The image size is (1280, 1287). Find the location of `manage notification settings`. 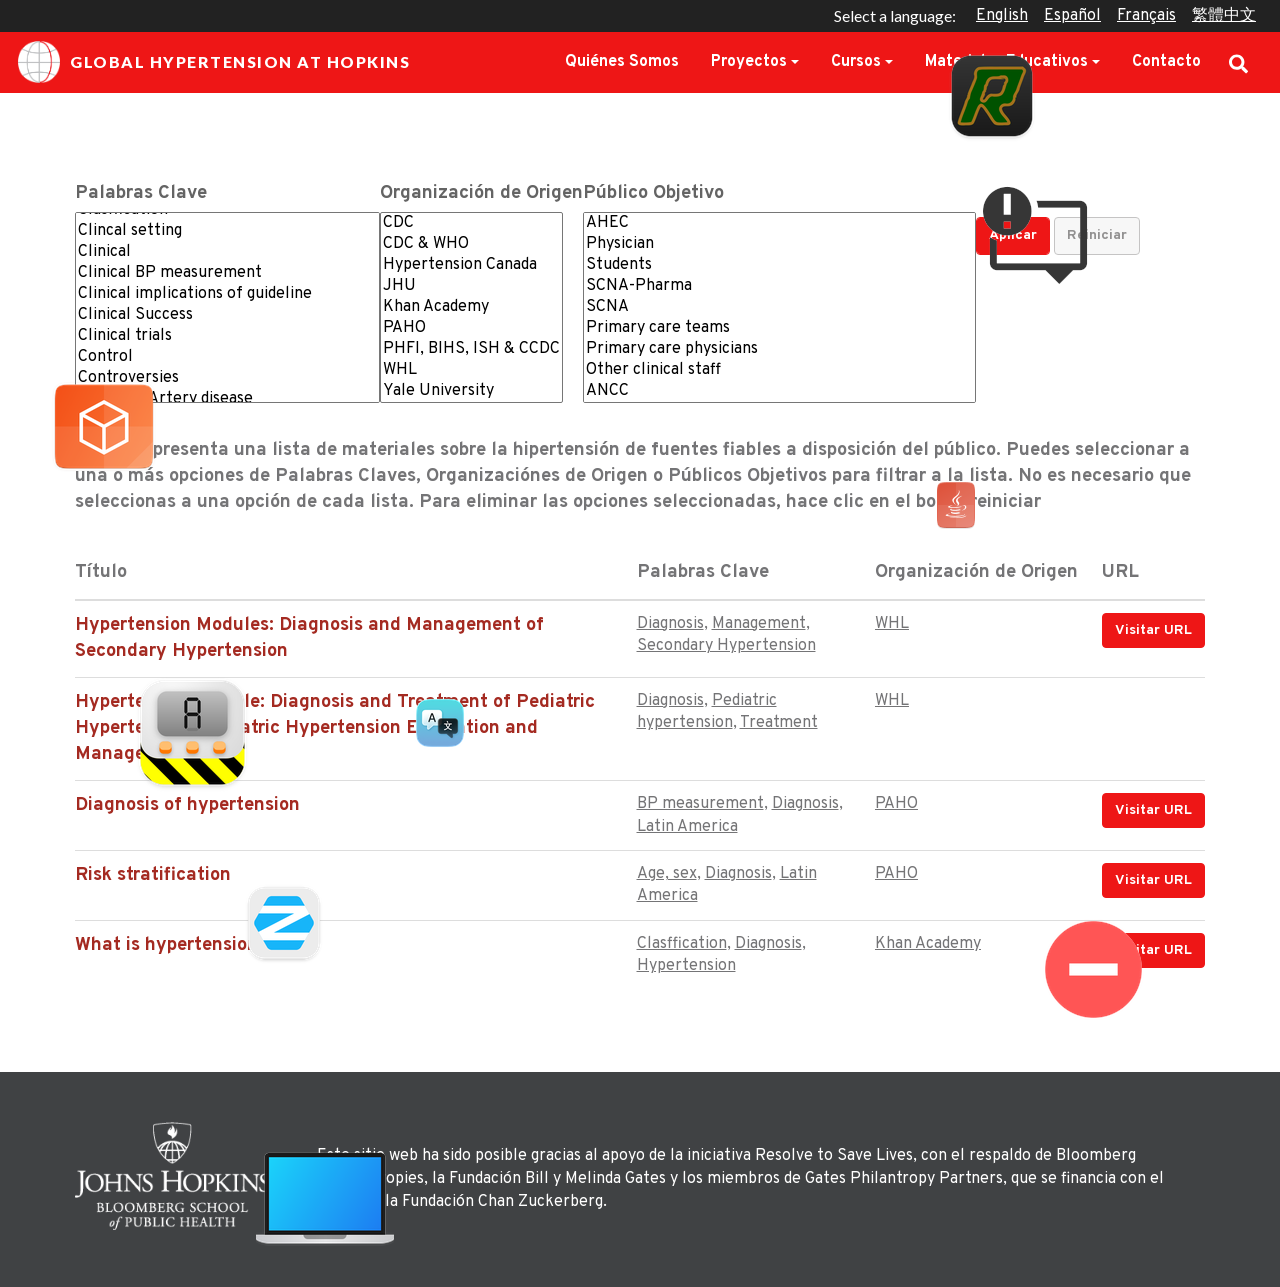

manage notification settings is located at coordinates (1038, 235).